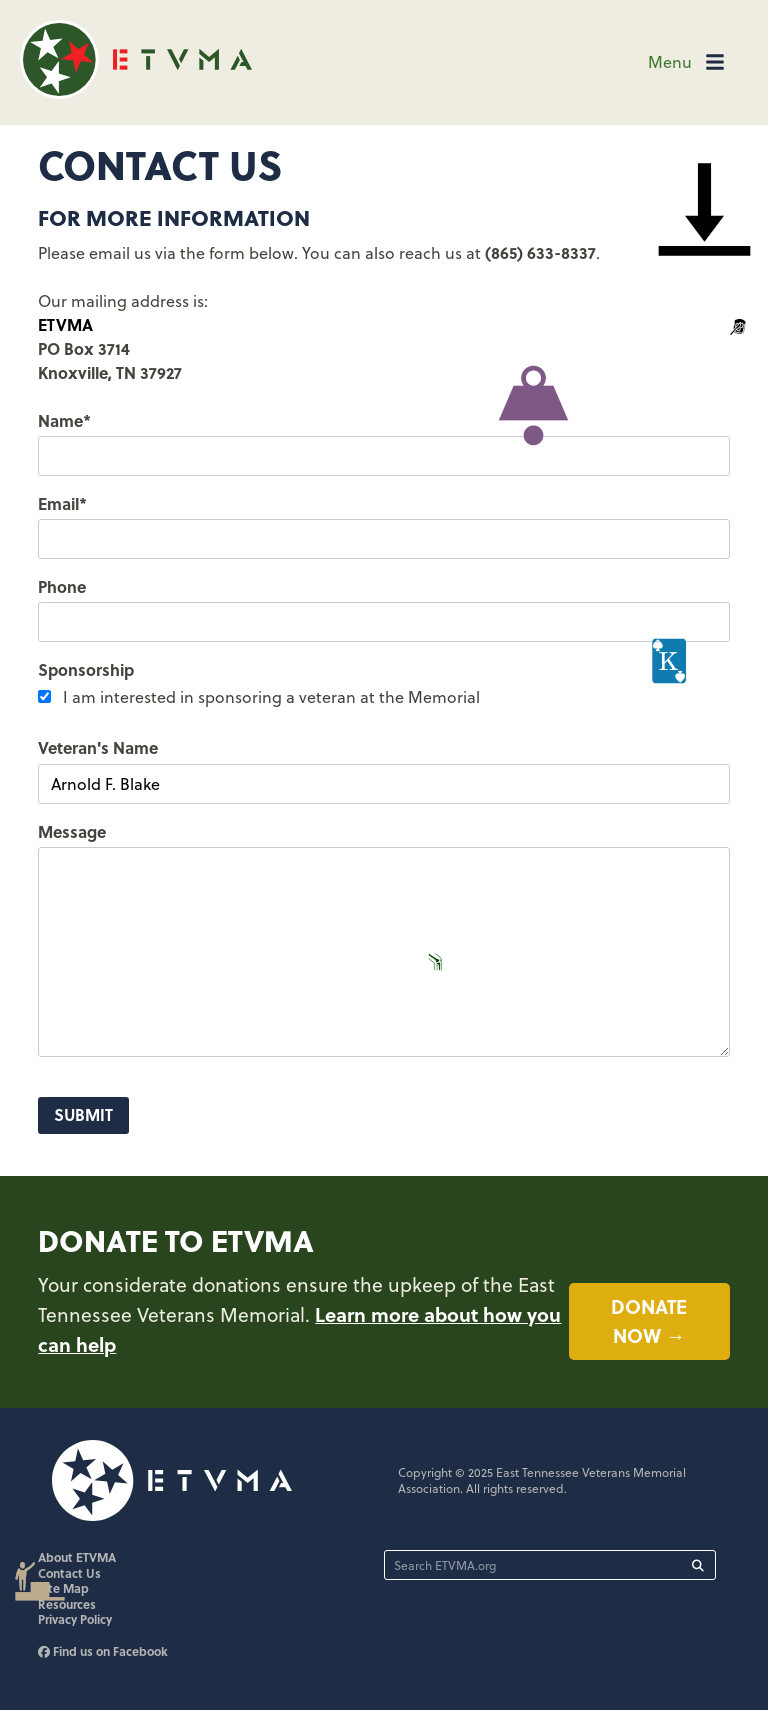  I want to click on breakfast or food-related game item, so click(738, 327).